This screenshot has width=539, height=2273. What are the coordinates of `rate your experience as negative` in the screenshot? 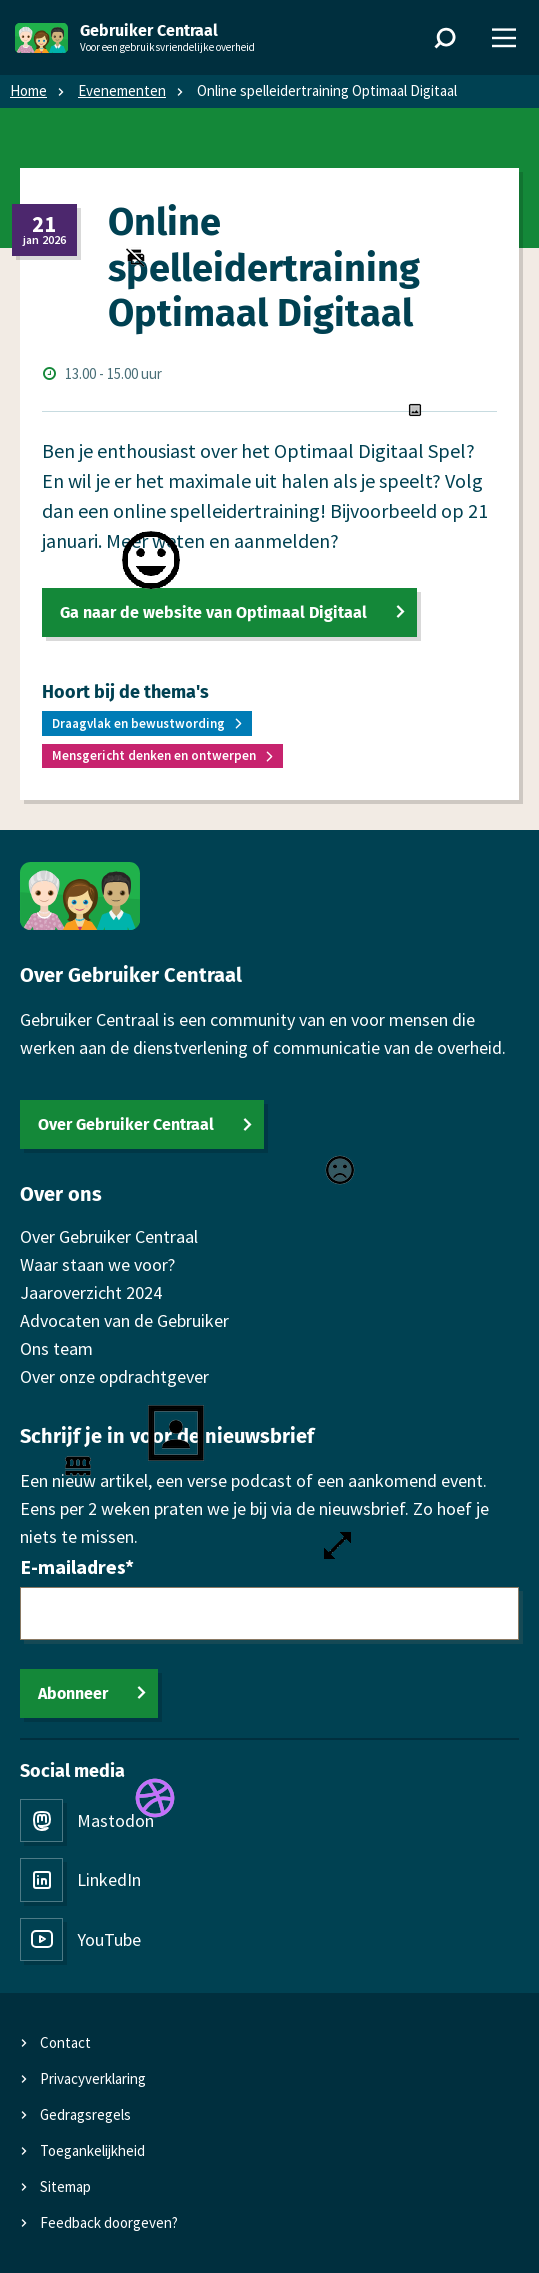 It's located at (340, 1170).